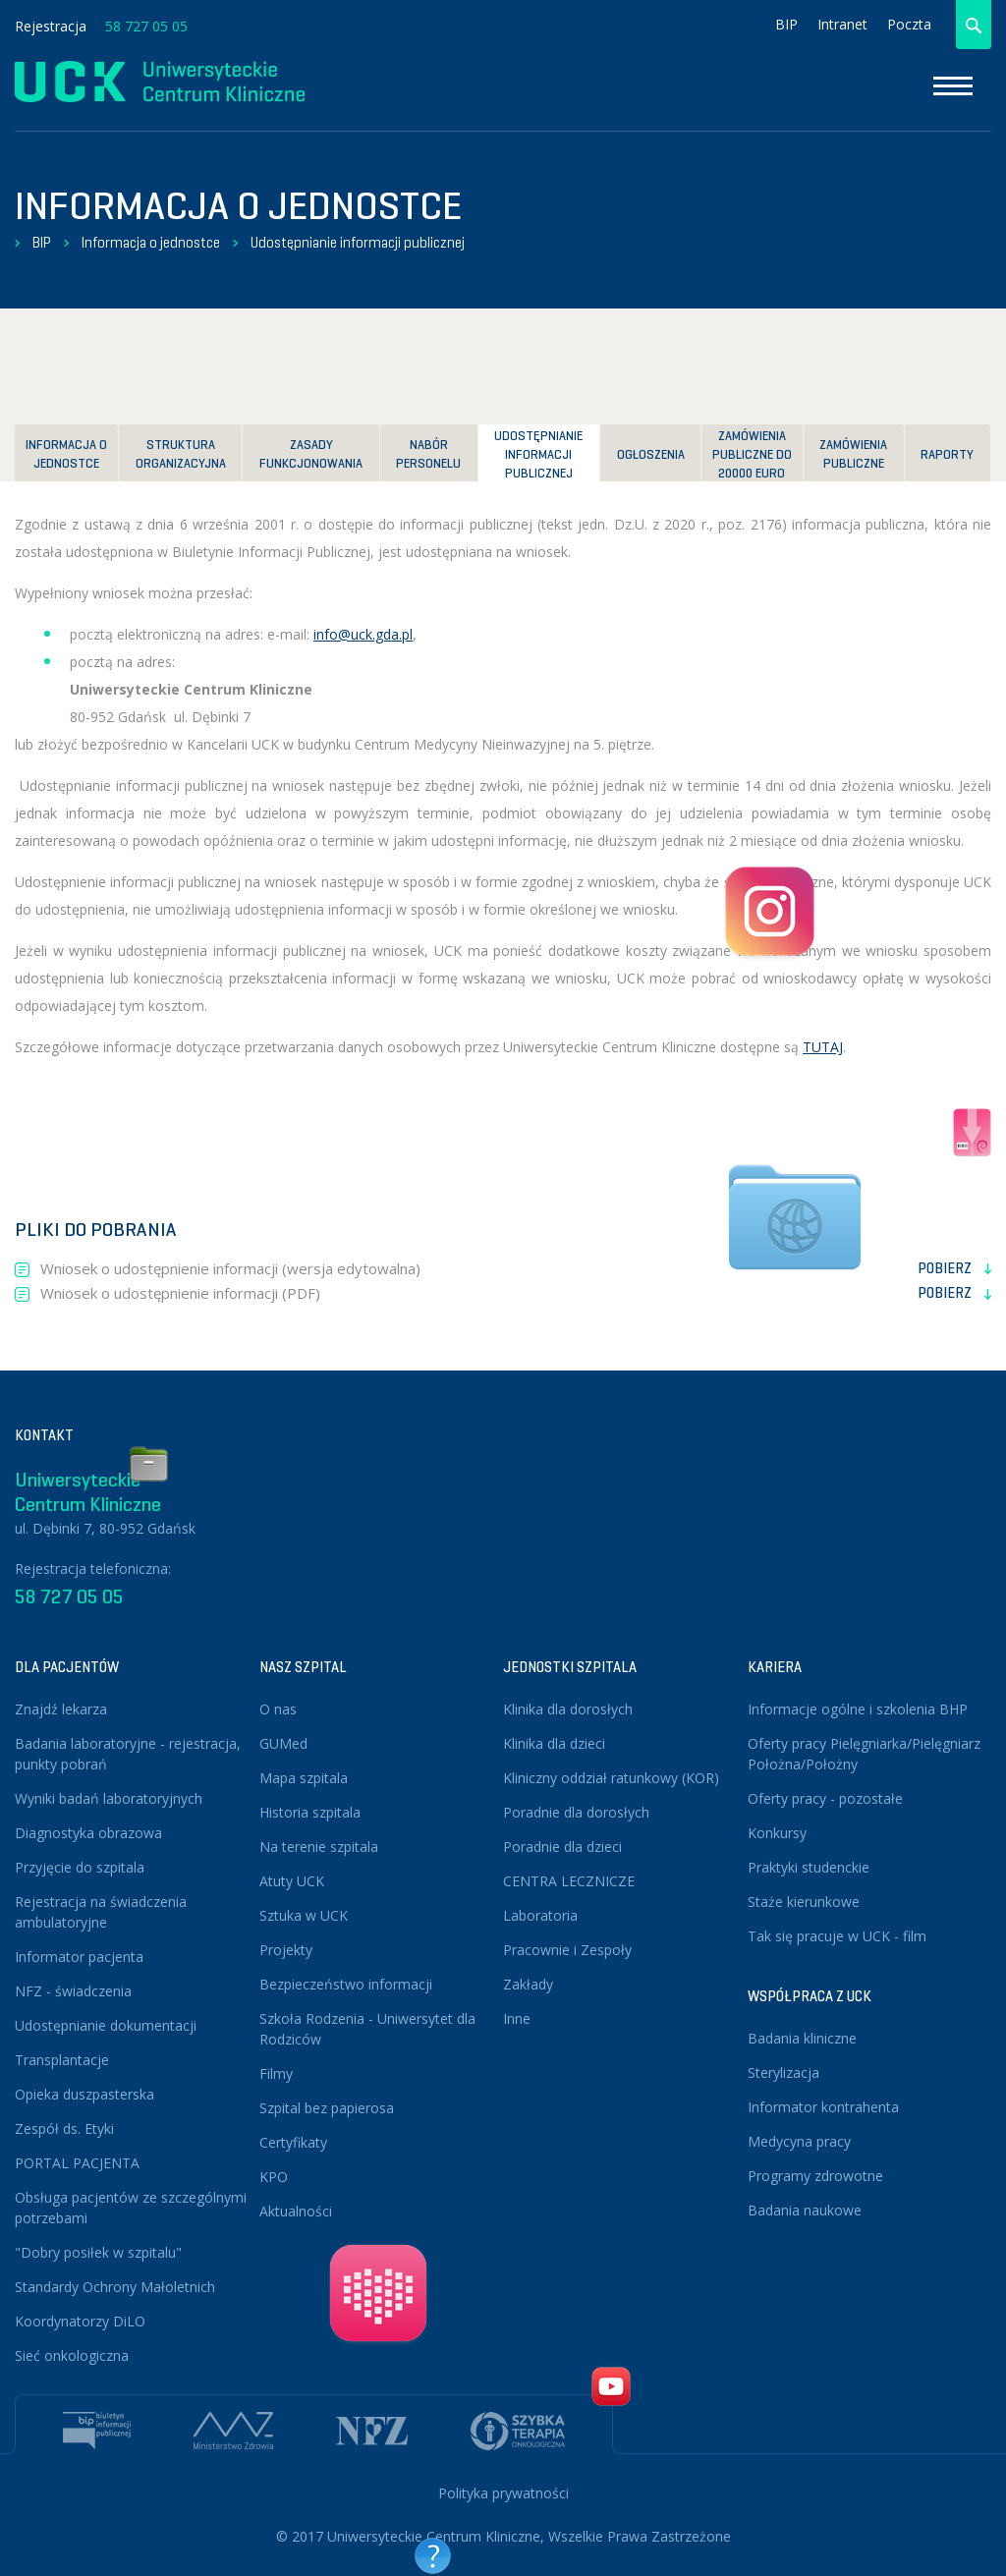 Image resolution: width=1006 pixels, height=2576 pixels. What do you see at coordinates (972, 1132) in the screenshot?
I see `open synaptic package manager` at bounding box center [972, 1132].